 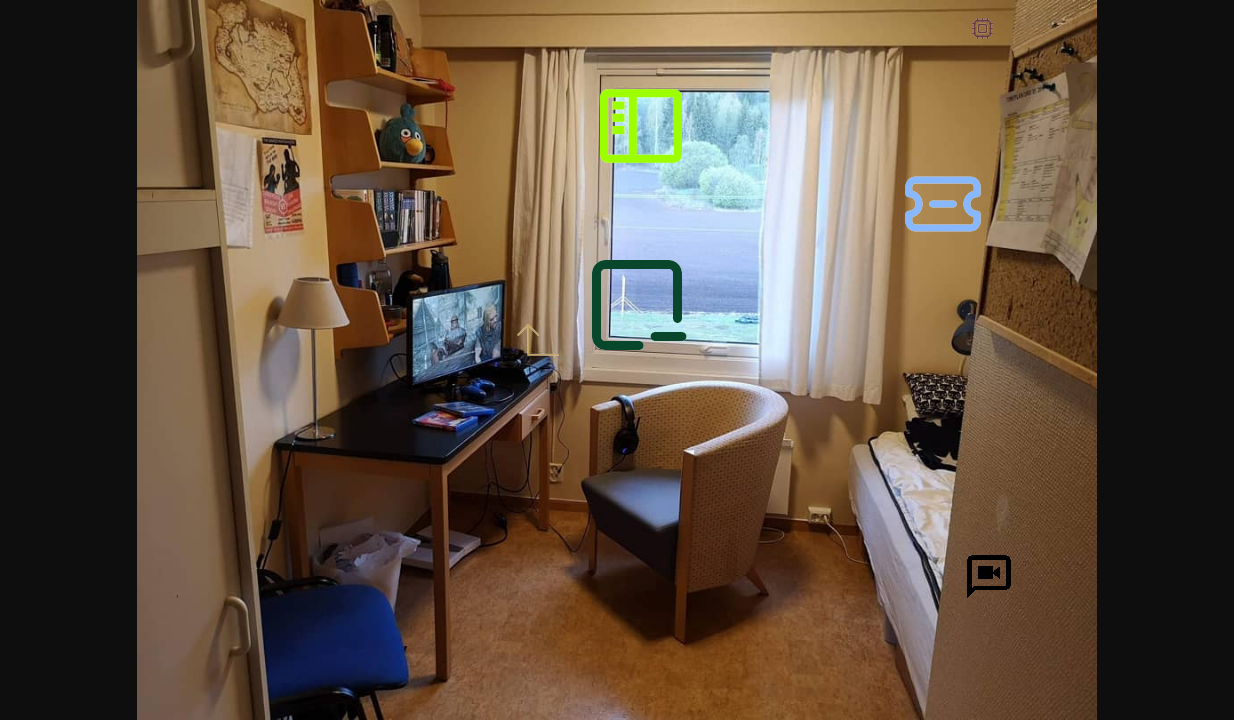 What do you see at coordinates (641, 126) in the screenshot?
I see `show sidebar navigation panel` at bounding box center [641, 126].